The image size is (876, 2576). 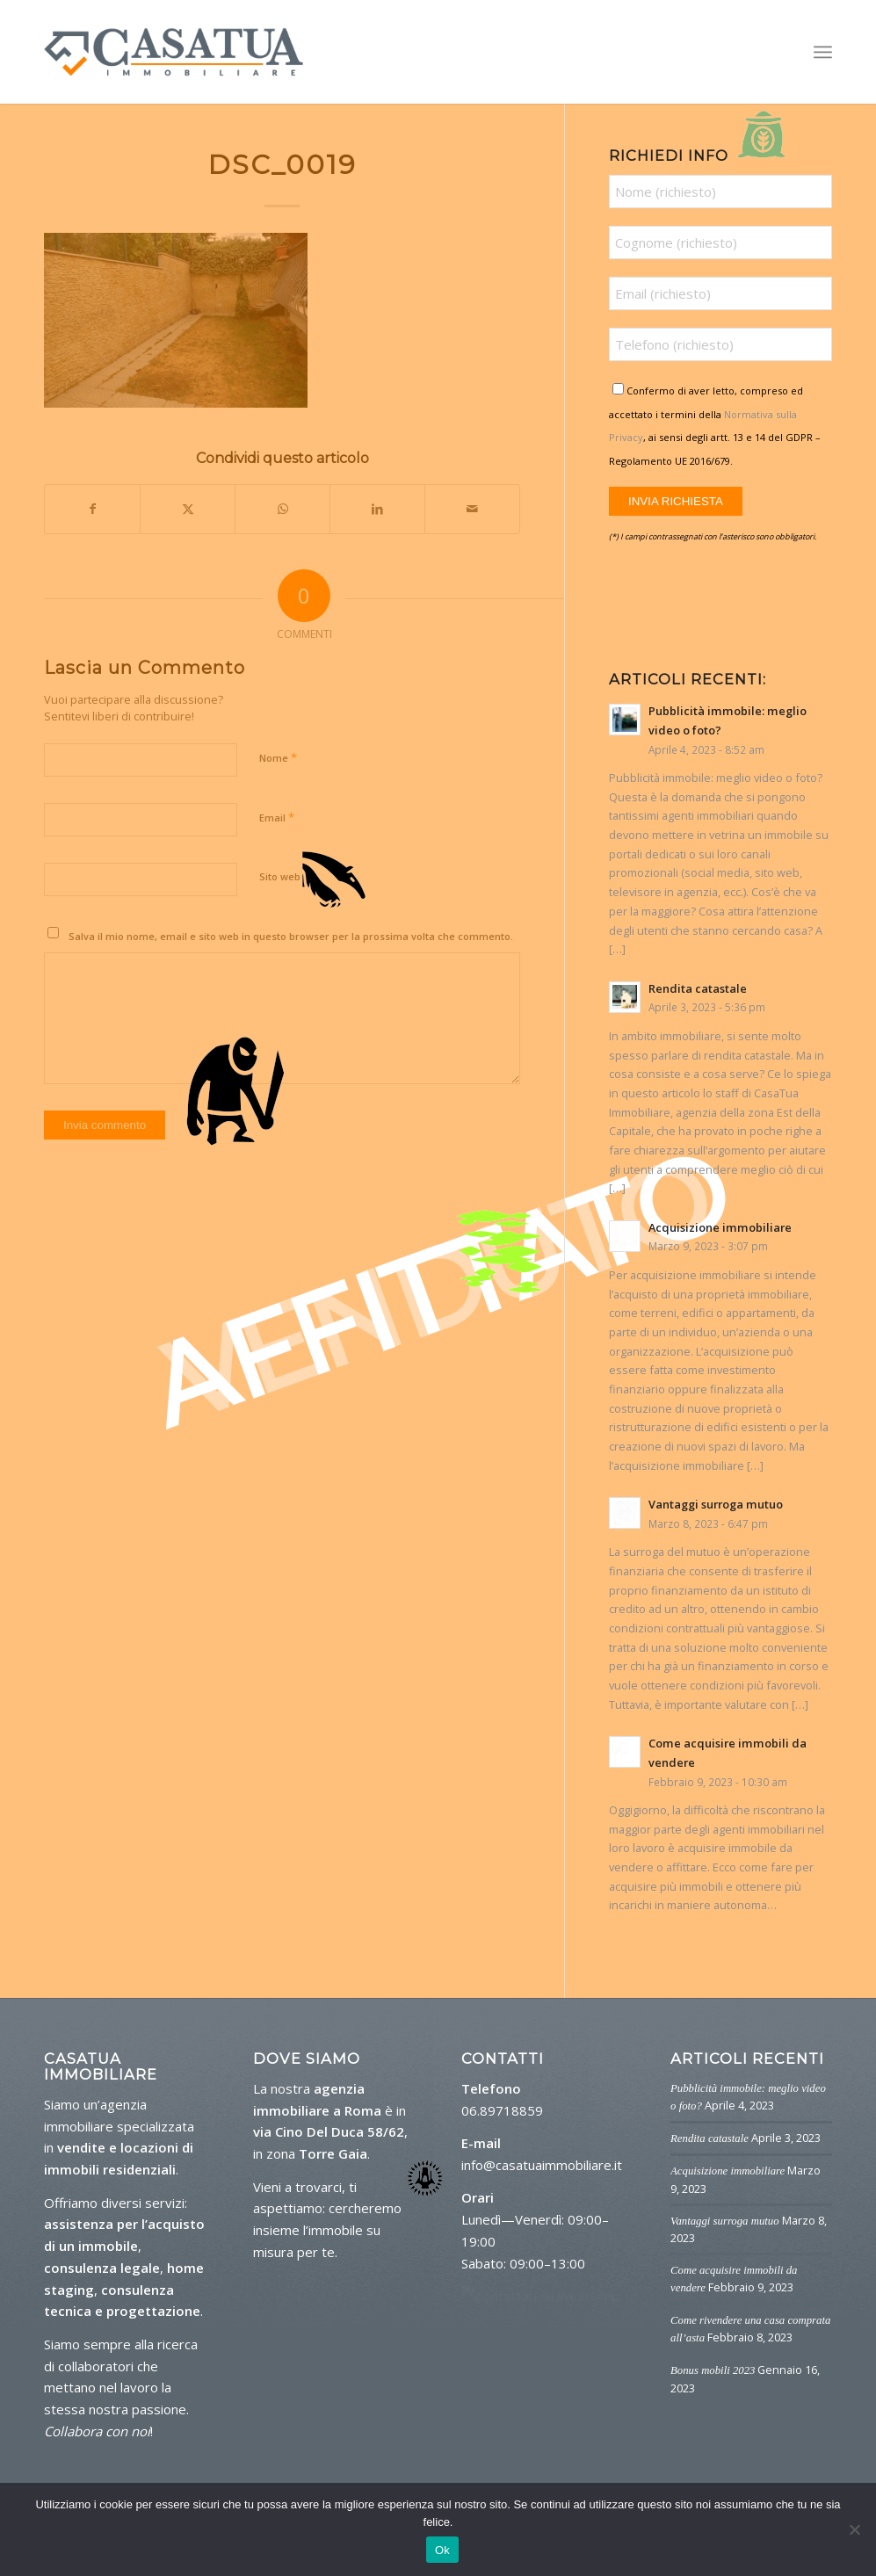 I want to click on indicates foggy weather conditions, so click(x=499, y=1251).